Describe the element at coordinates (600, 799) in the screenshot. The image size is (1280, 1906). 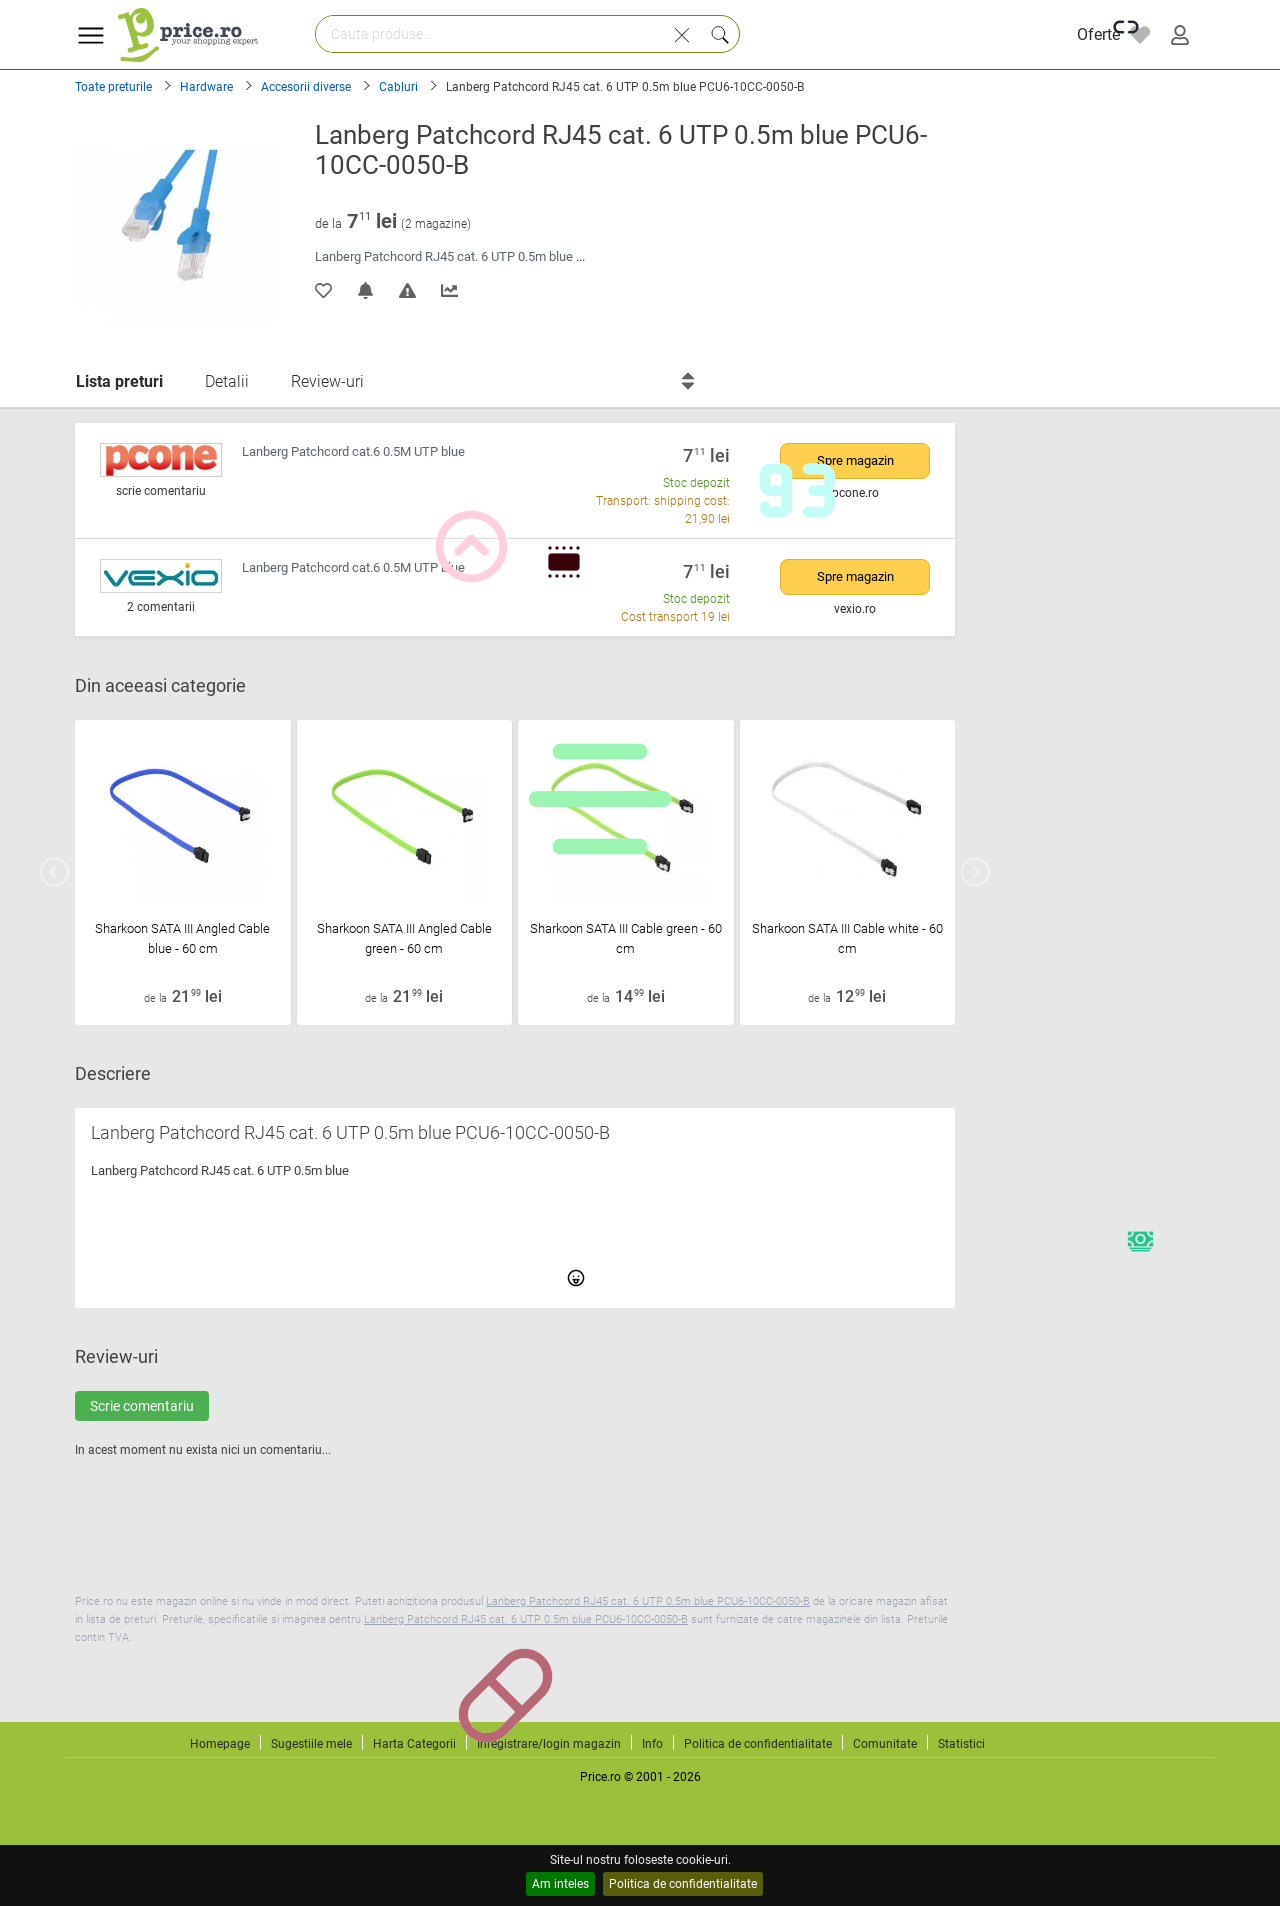
I see `open navigation menu` at that location.